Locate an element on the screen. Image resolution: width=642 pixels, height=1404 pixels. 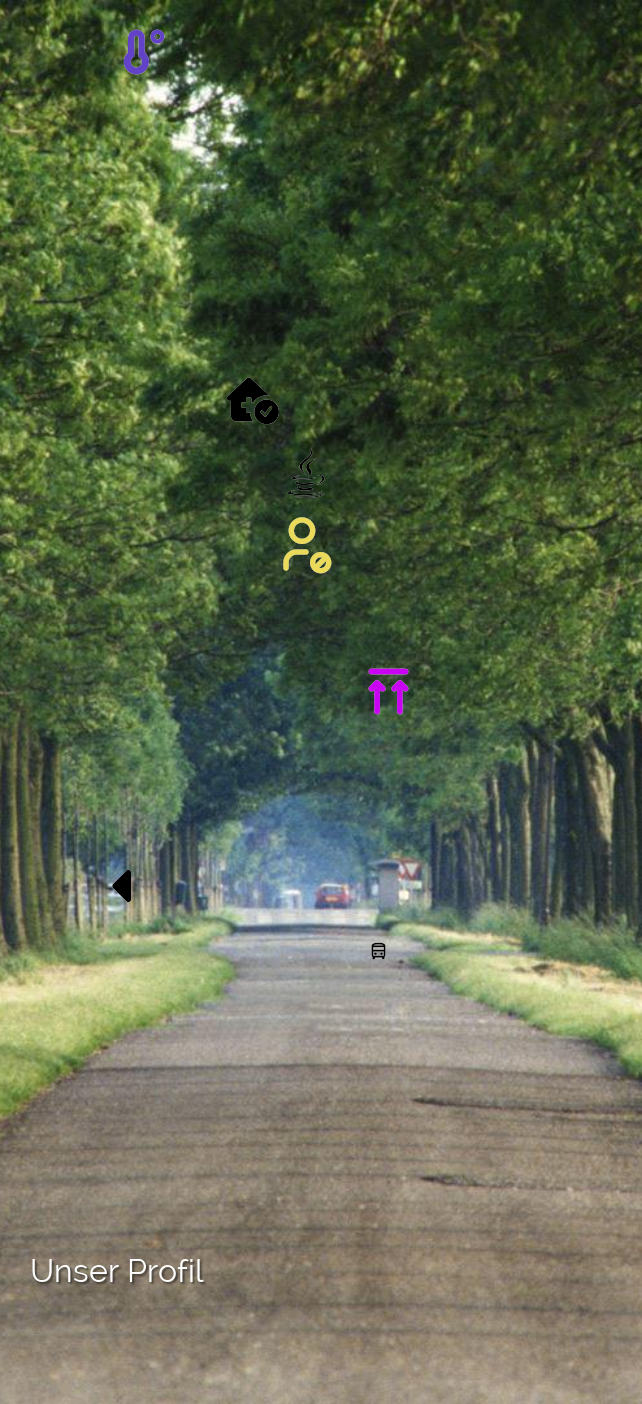
go back to the previous screen is located at coordinates (123, 886).